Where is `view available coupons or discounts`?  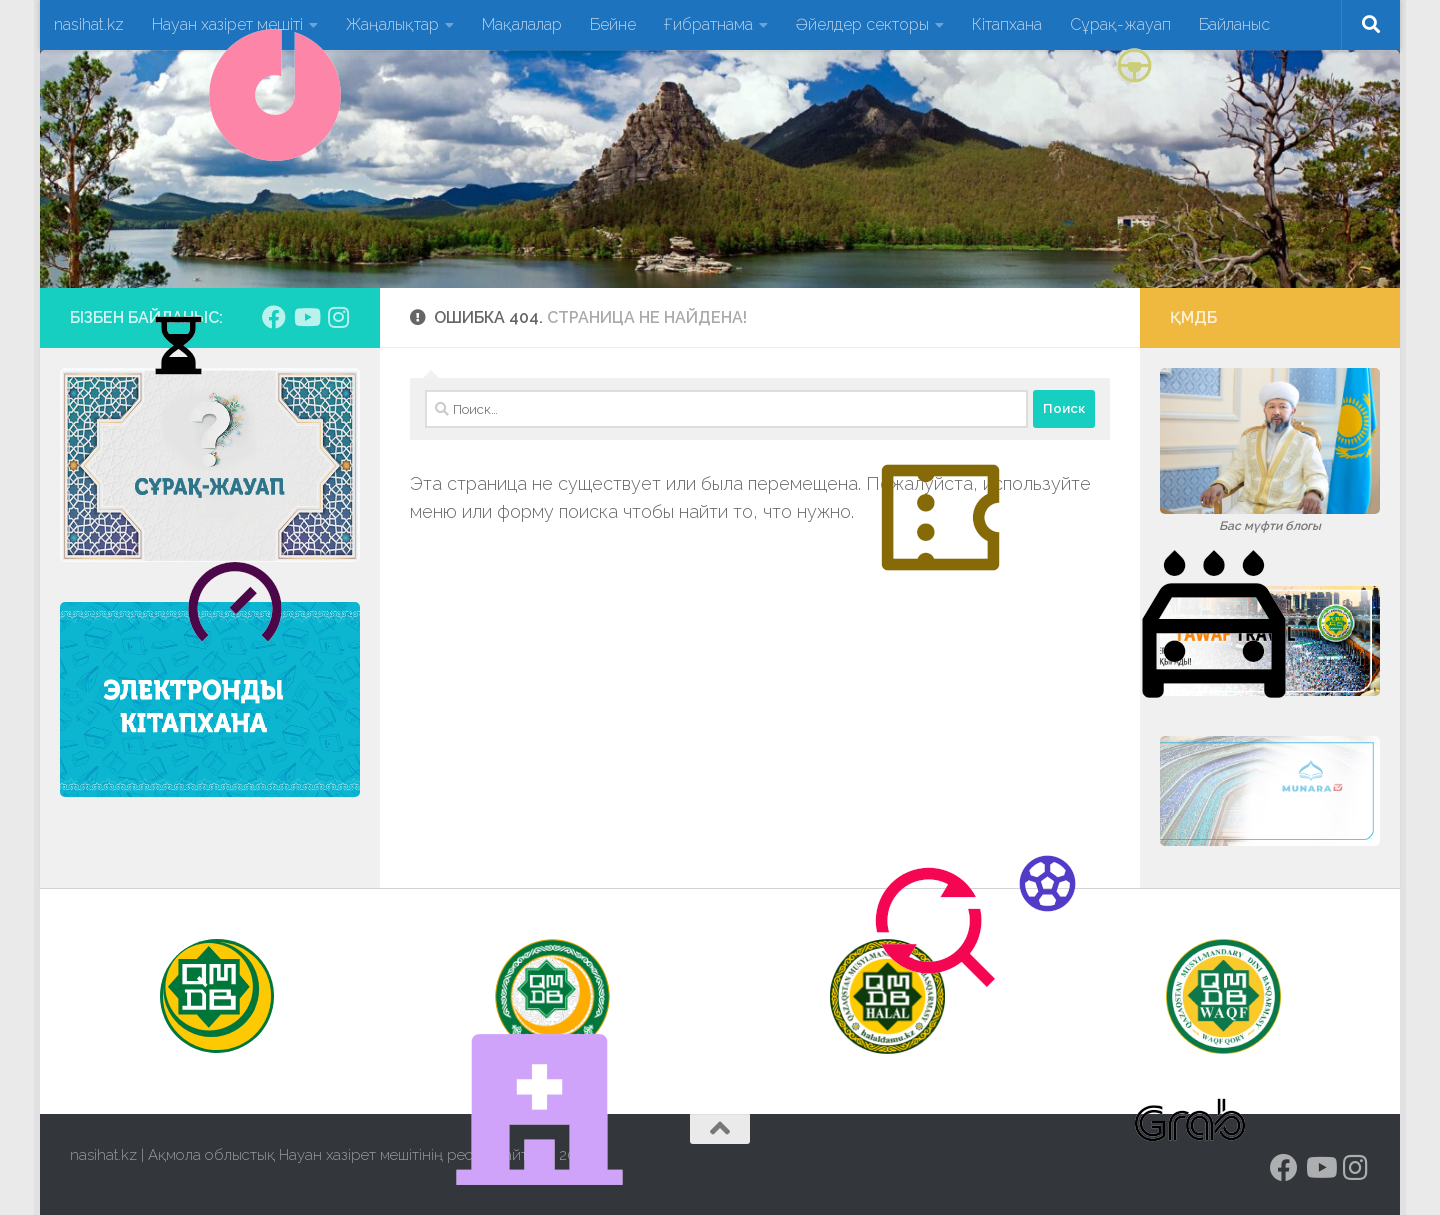
view available coupons or discounts is located at coordinates (940, 517).